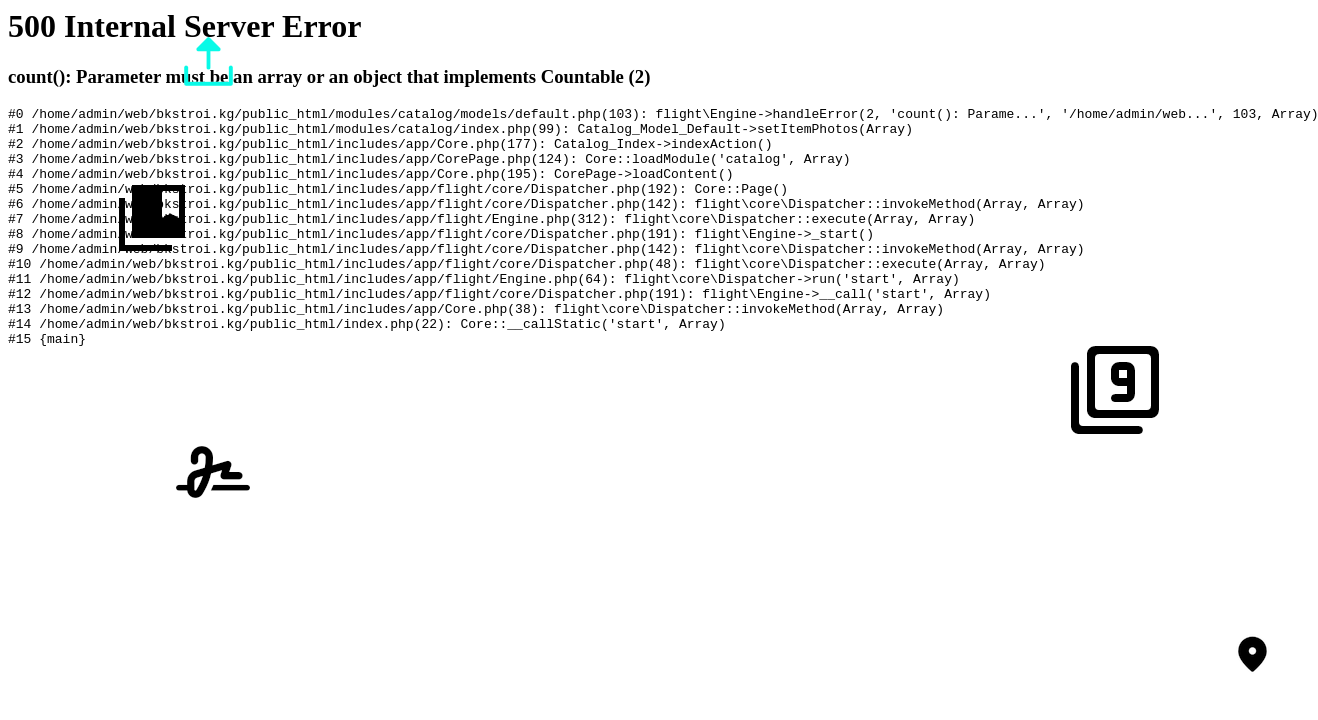 The height and width of the screenshot is (720, 1318). I want to click on upload a file or document, so click(208, 63).